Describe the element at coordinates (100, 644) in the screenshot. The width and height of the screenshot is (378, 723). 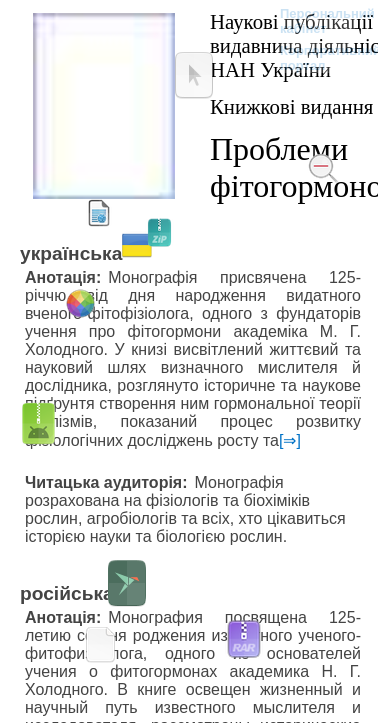
I see `preview a text file before opening` at that location.